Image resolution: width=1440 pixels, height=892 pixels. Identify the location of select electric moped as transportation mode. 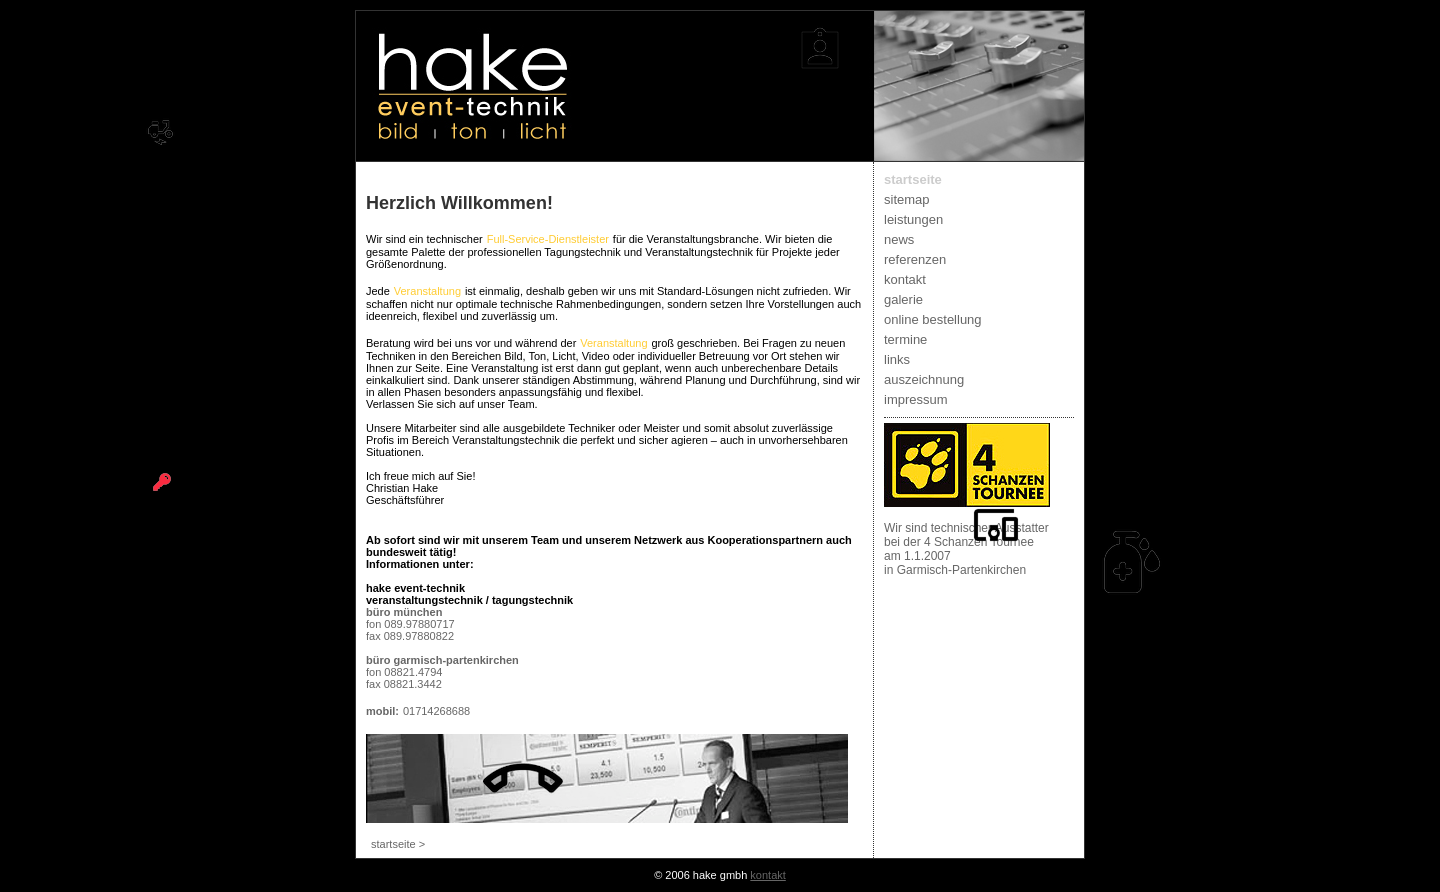
(160, 131).